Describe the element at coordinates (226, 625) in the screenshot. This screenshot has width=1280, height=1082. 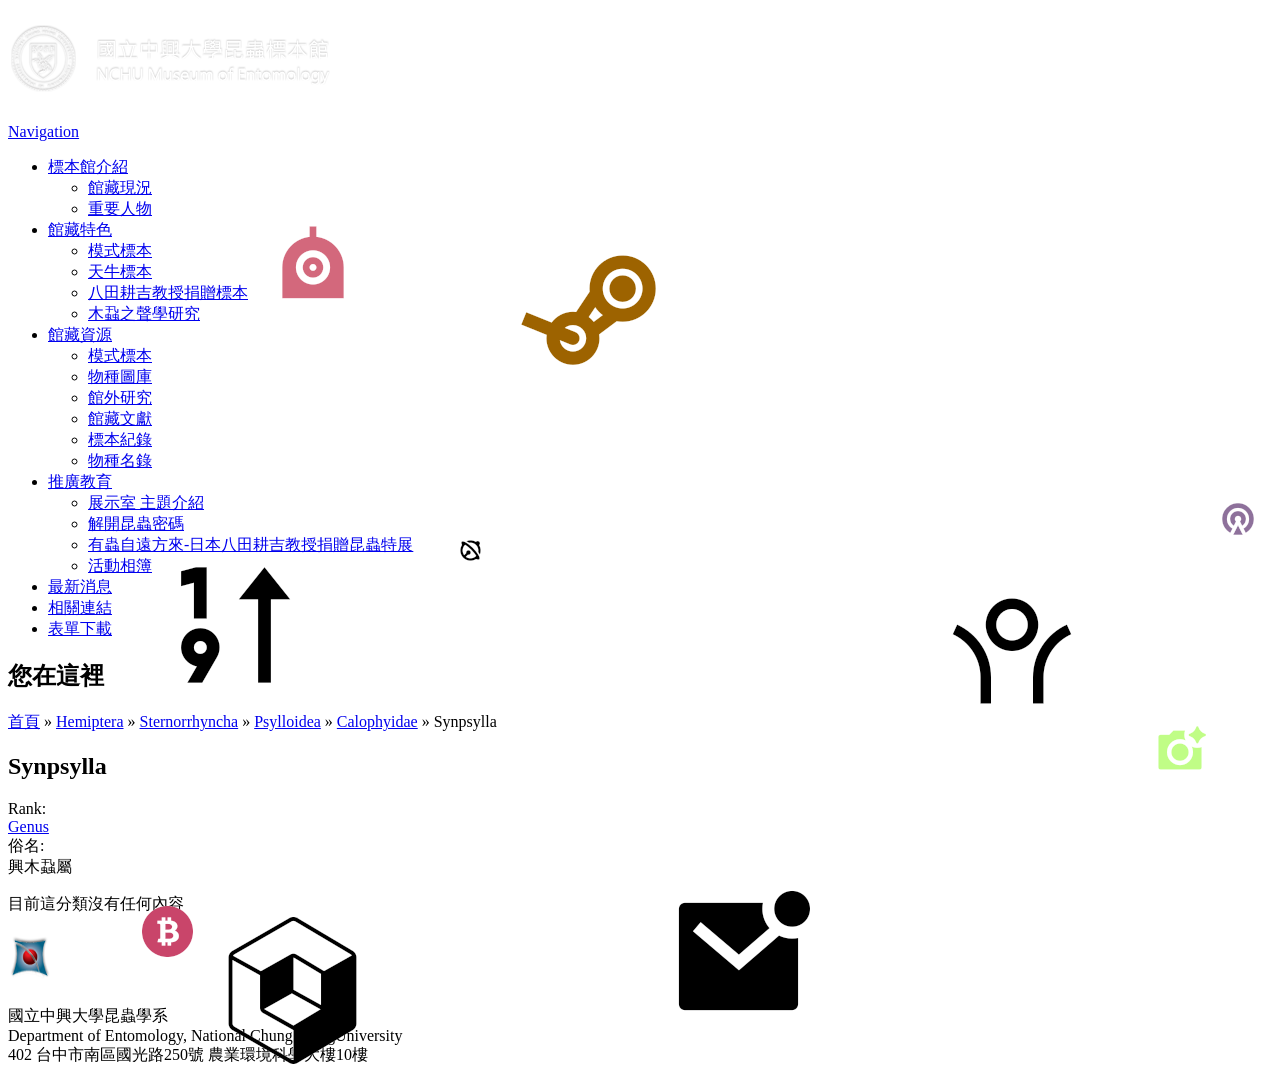
I see `sort numbers in descending order` at that location.